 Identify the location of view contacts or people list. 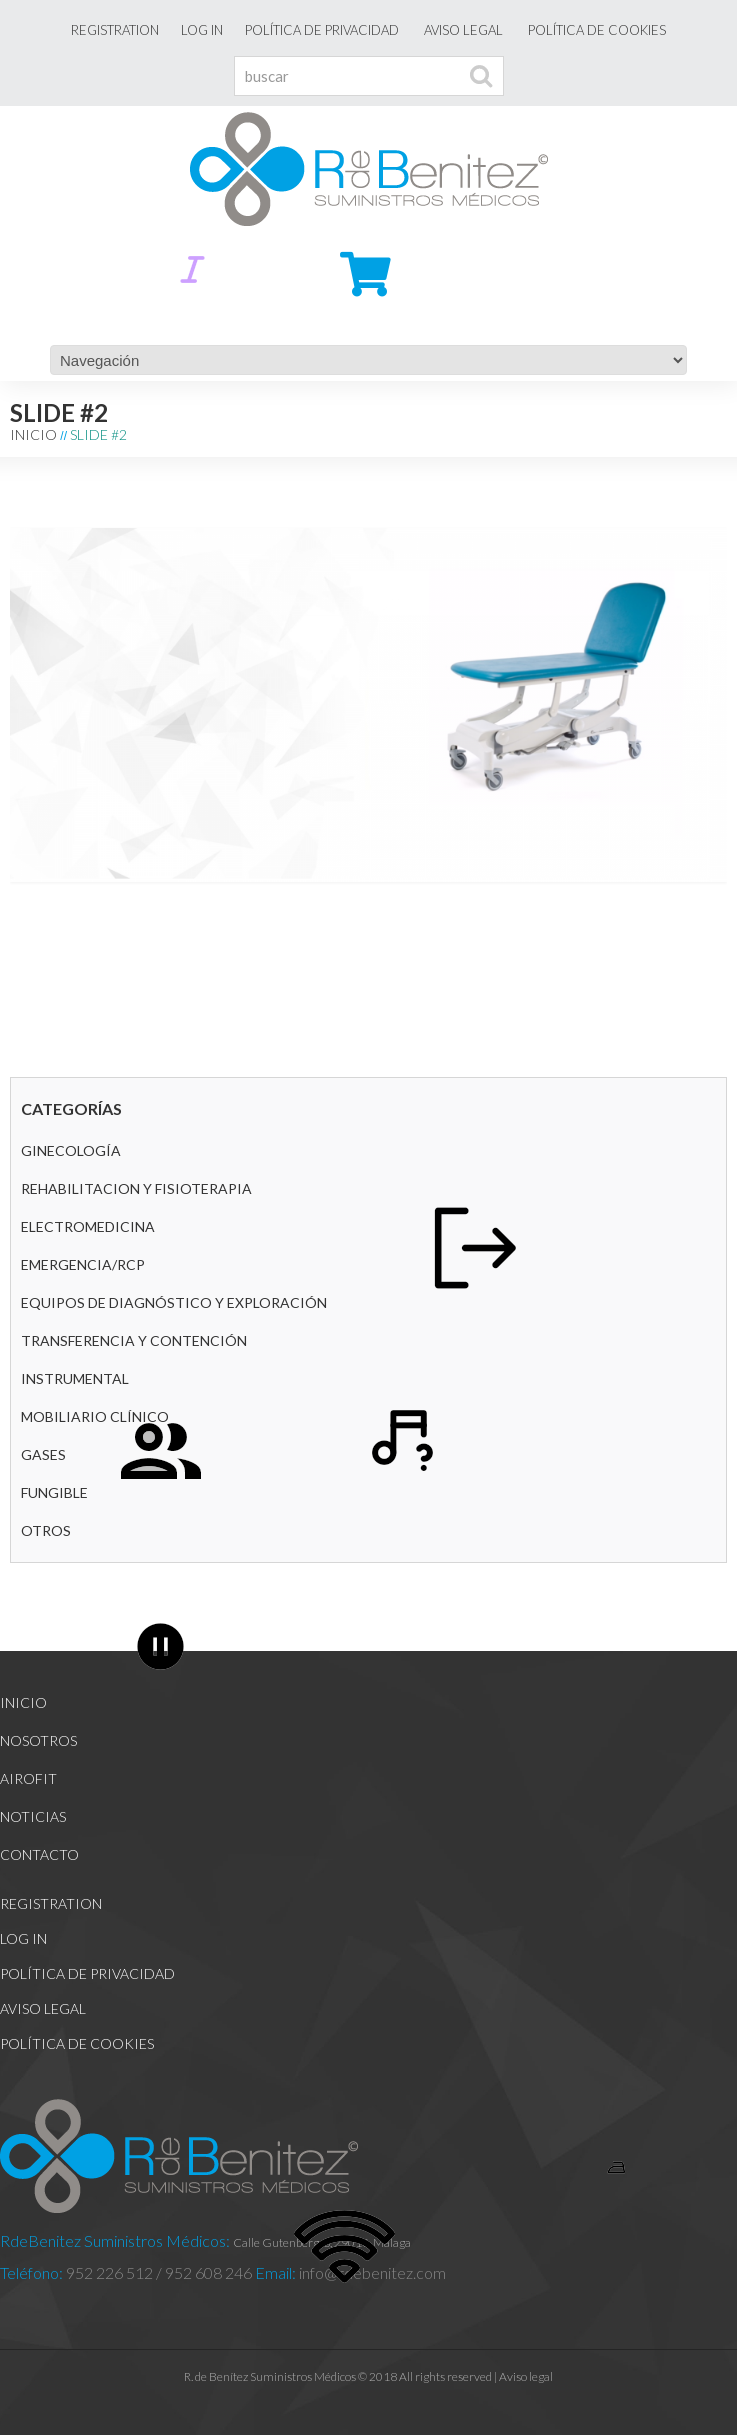
(161, 1451).